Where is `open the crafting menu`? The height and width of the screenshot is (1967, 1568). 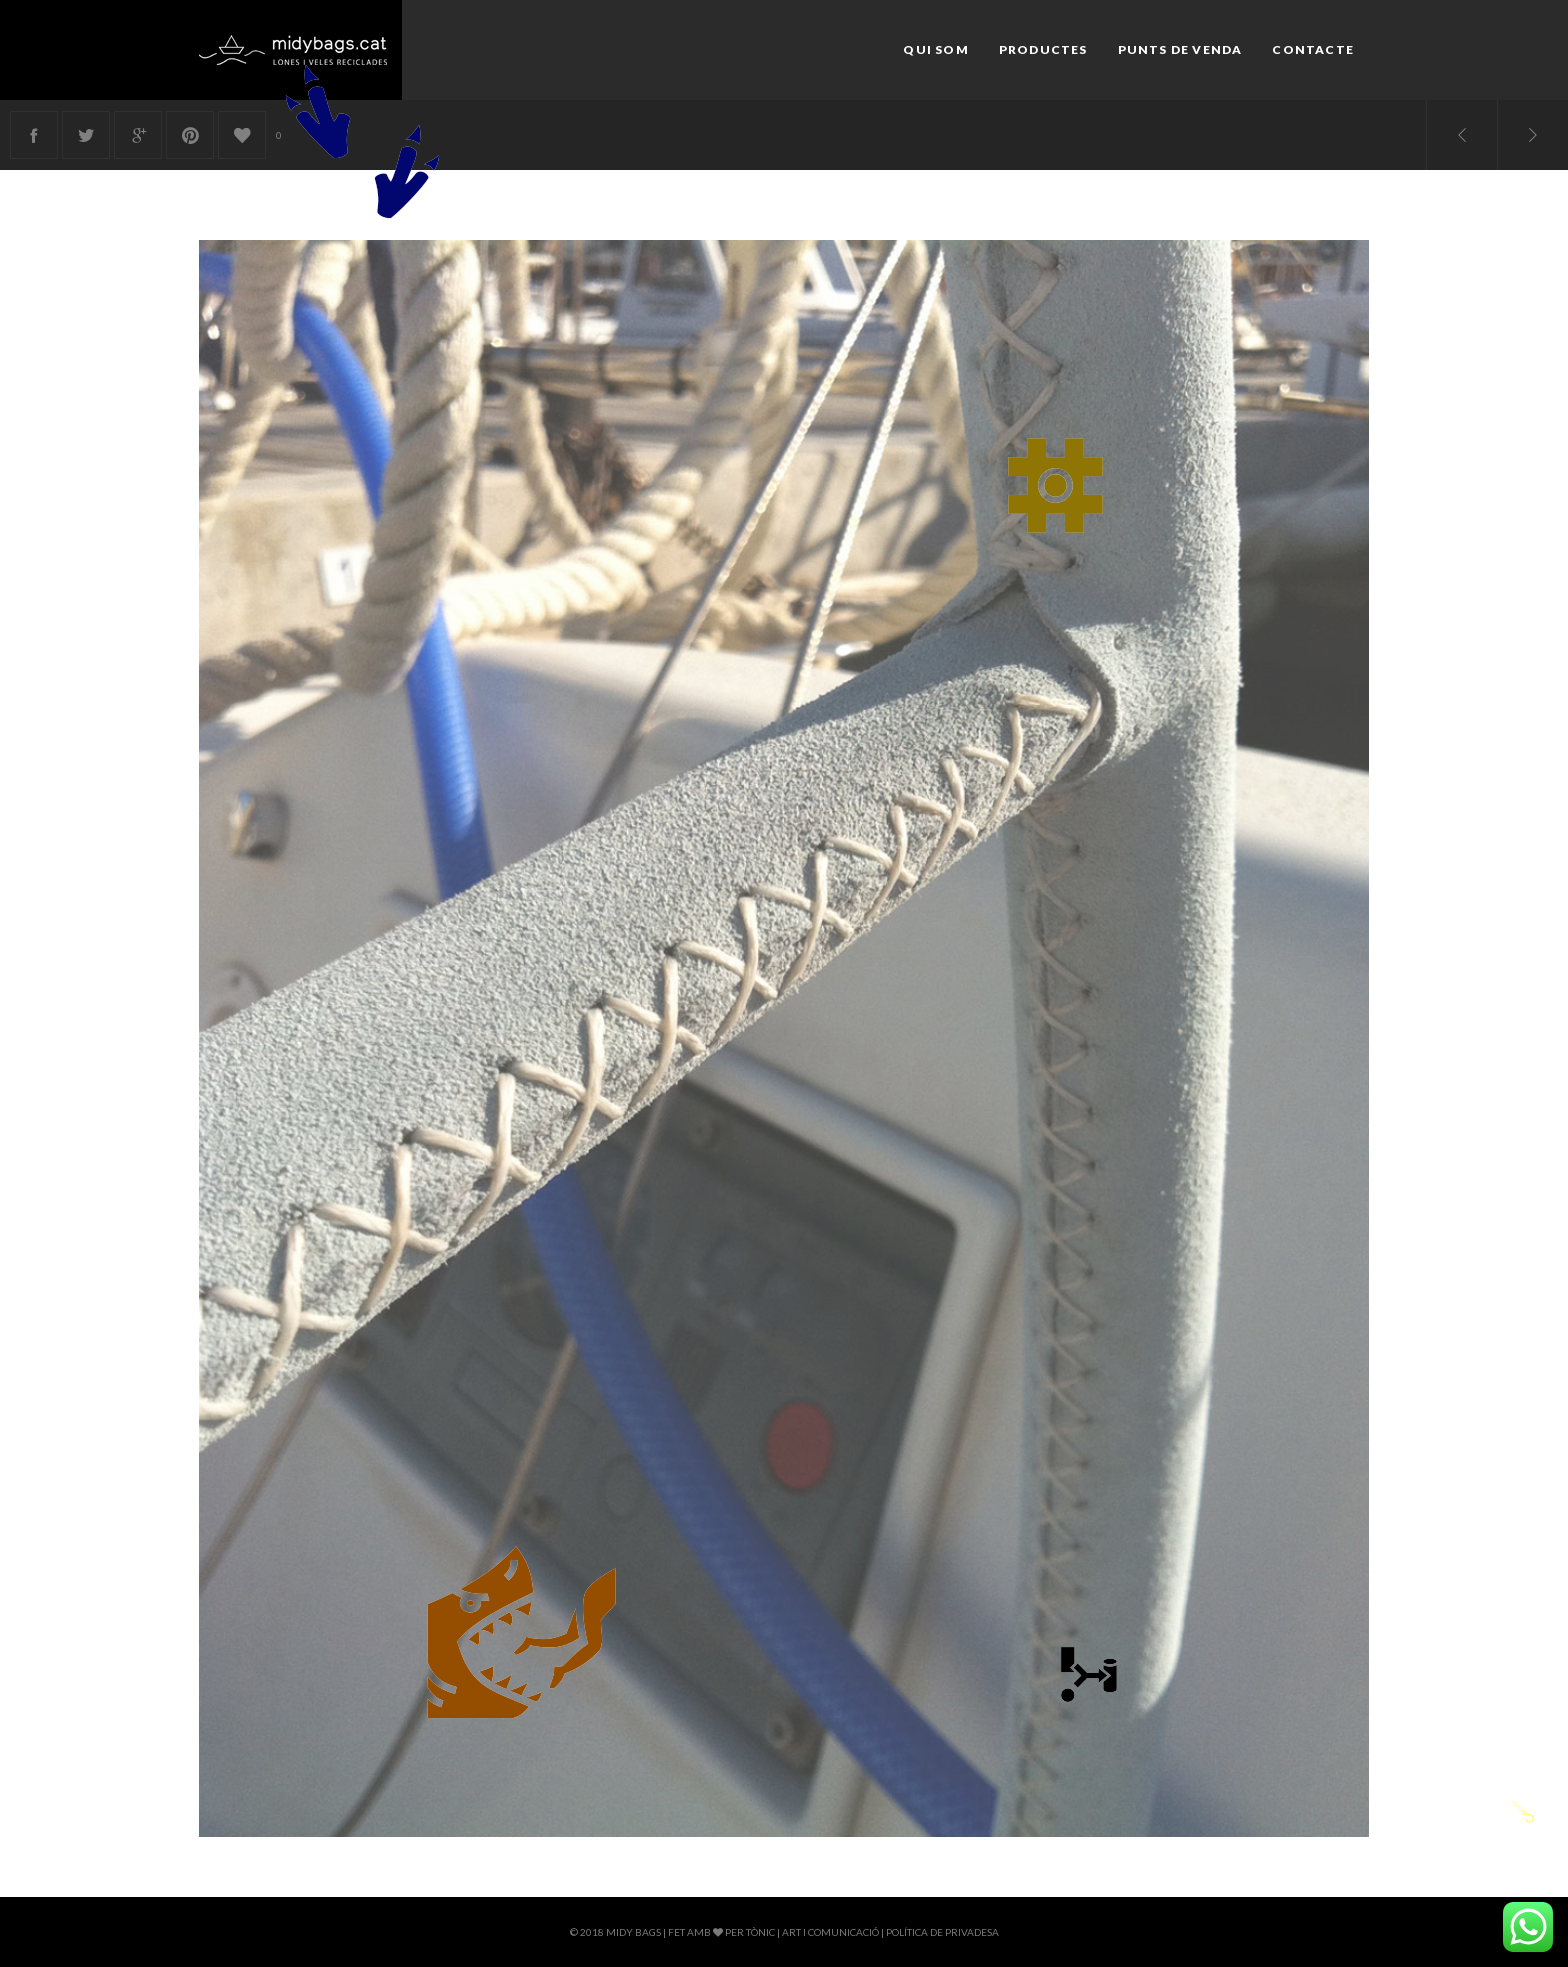
open the crafting menu is located at coordinates (1089, 1675).